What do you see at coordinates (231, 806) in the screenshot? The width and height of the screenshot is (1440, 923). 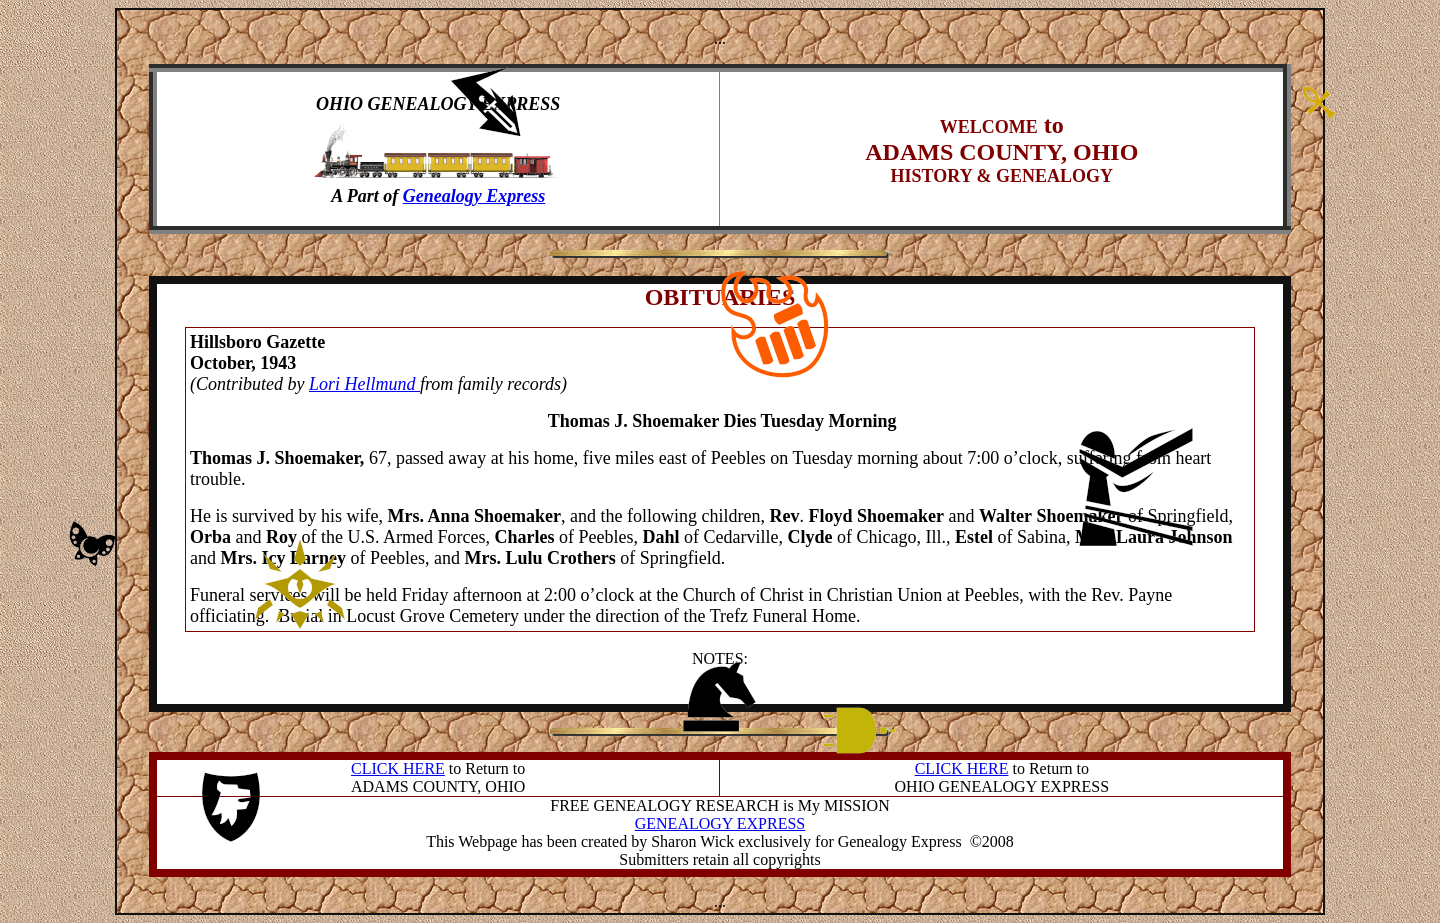 I see `select griffin house or faction emblem` at bounding box center [231, 806].